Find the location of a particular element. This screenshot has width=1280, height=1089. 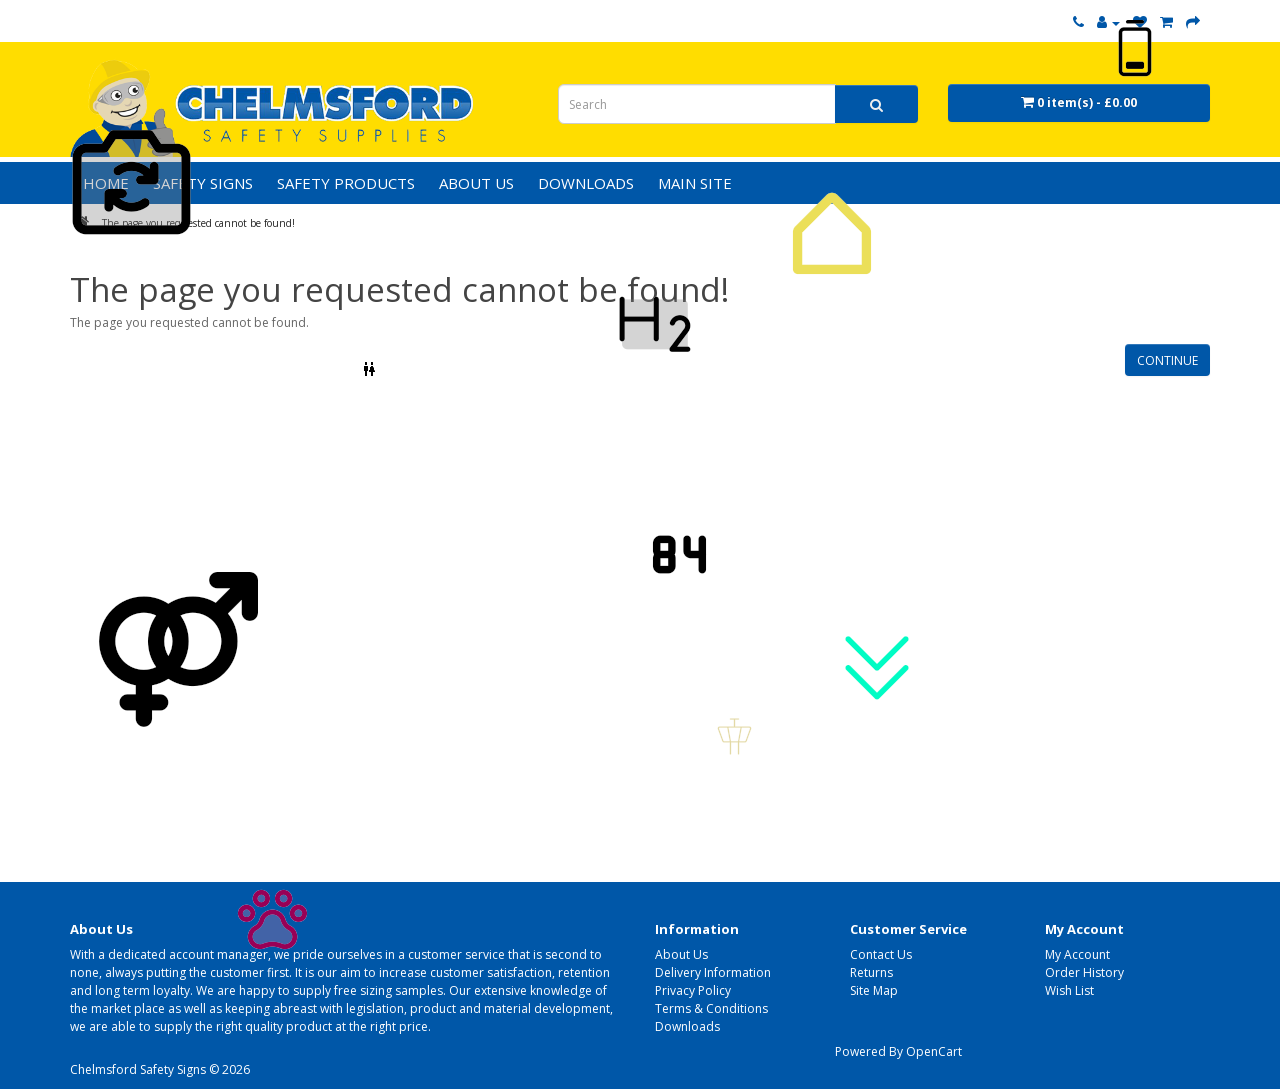

indicates restroom or bathroom facilities is located at coordinates (369, 369).